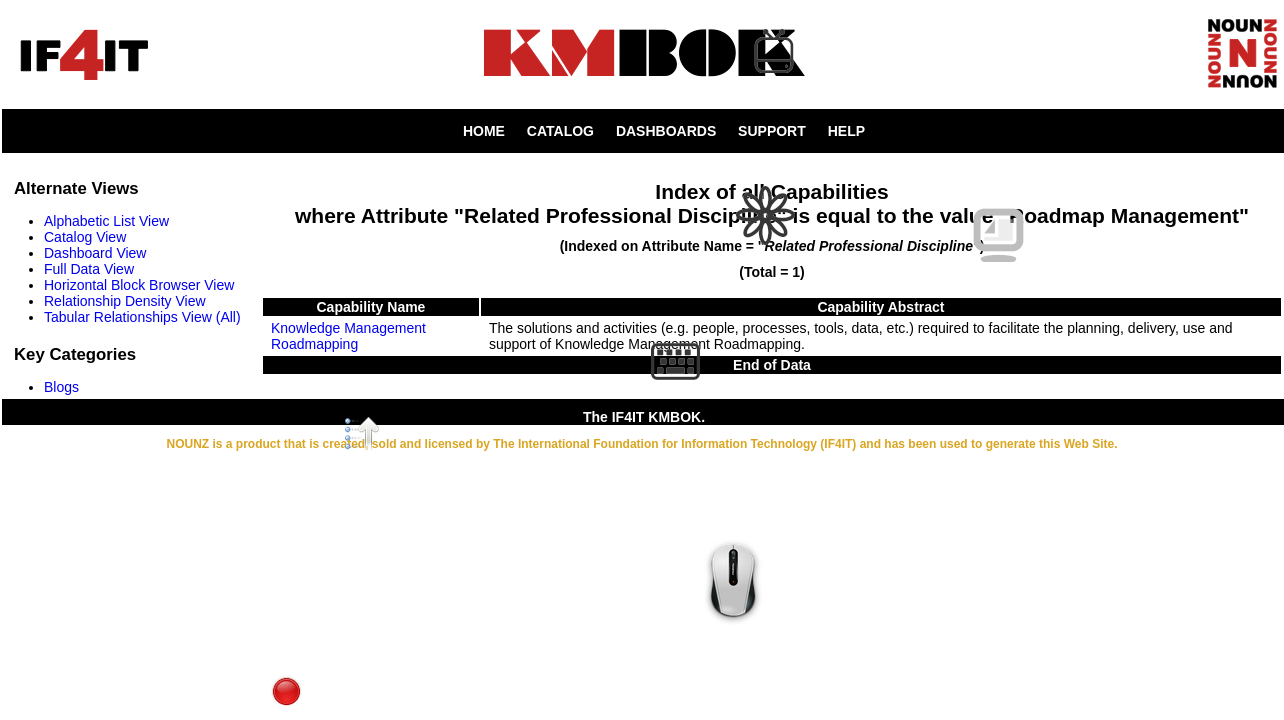 This screenshot has width=1284, height=720. Describe the element at coordinates (774, 51) in the screenshot. I see `open video player app` at that location.